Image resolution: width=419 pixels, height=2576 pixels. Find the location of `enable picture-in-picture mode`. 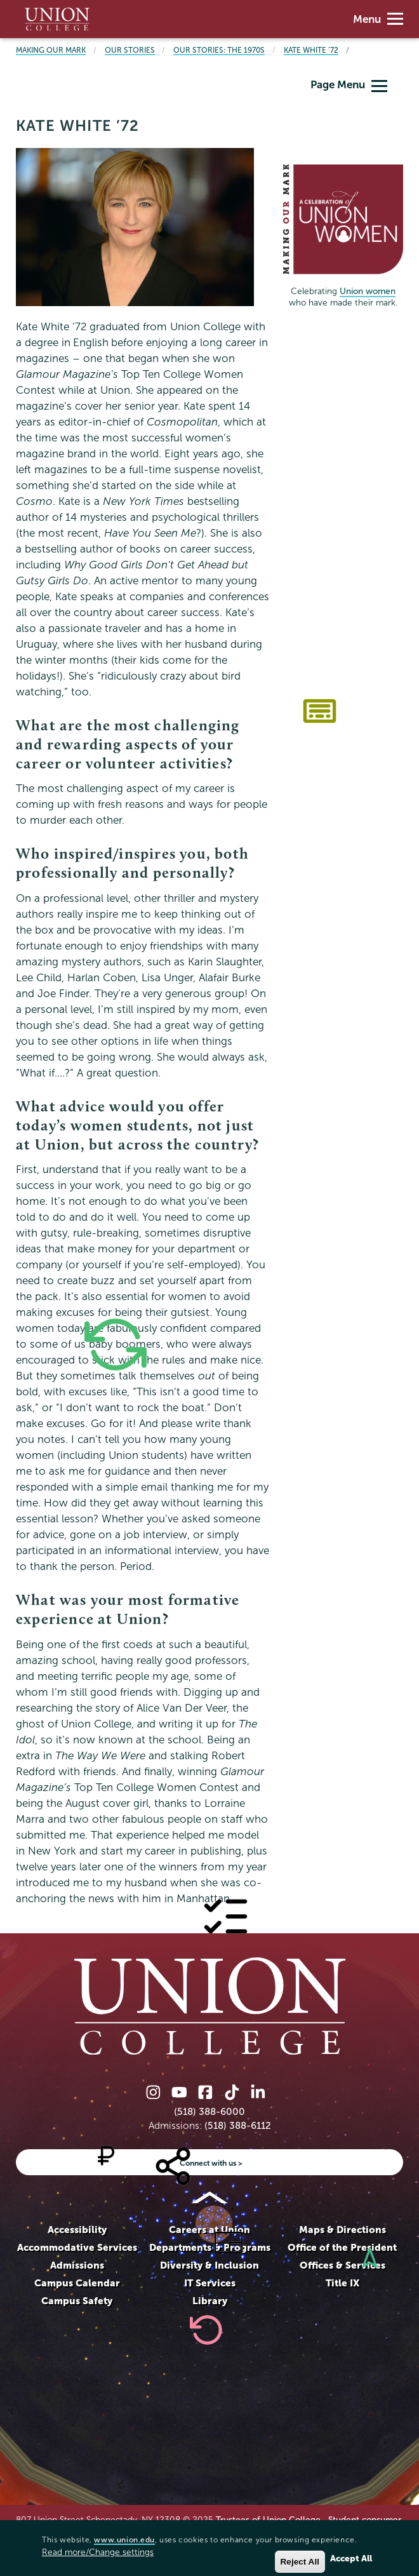

enable picture-in-picture mode is located at coordinates (229, 2243).